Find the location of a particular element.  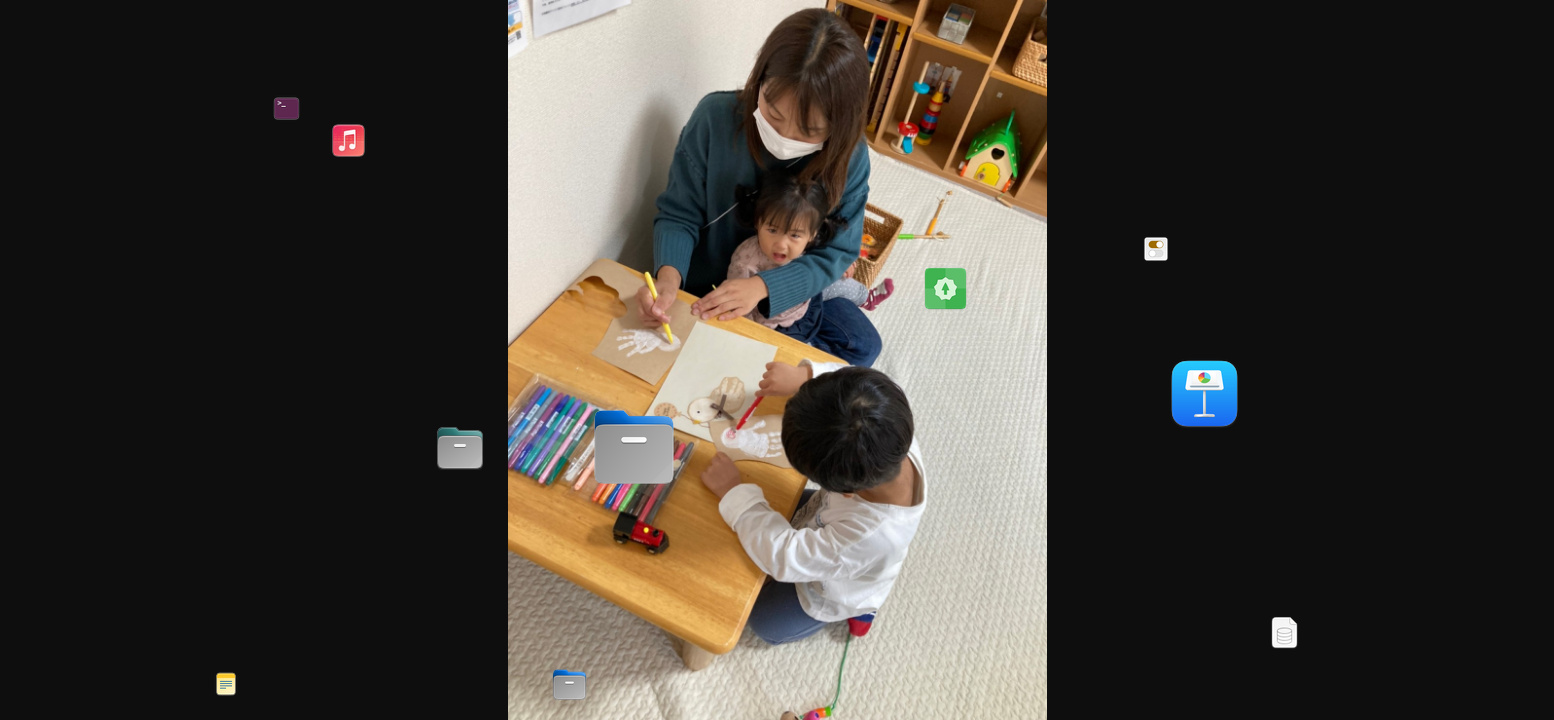

open the nautilus file manager is located at coordinates (569, 684).